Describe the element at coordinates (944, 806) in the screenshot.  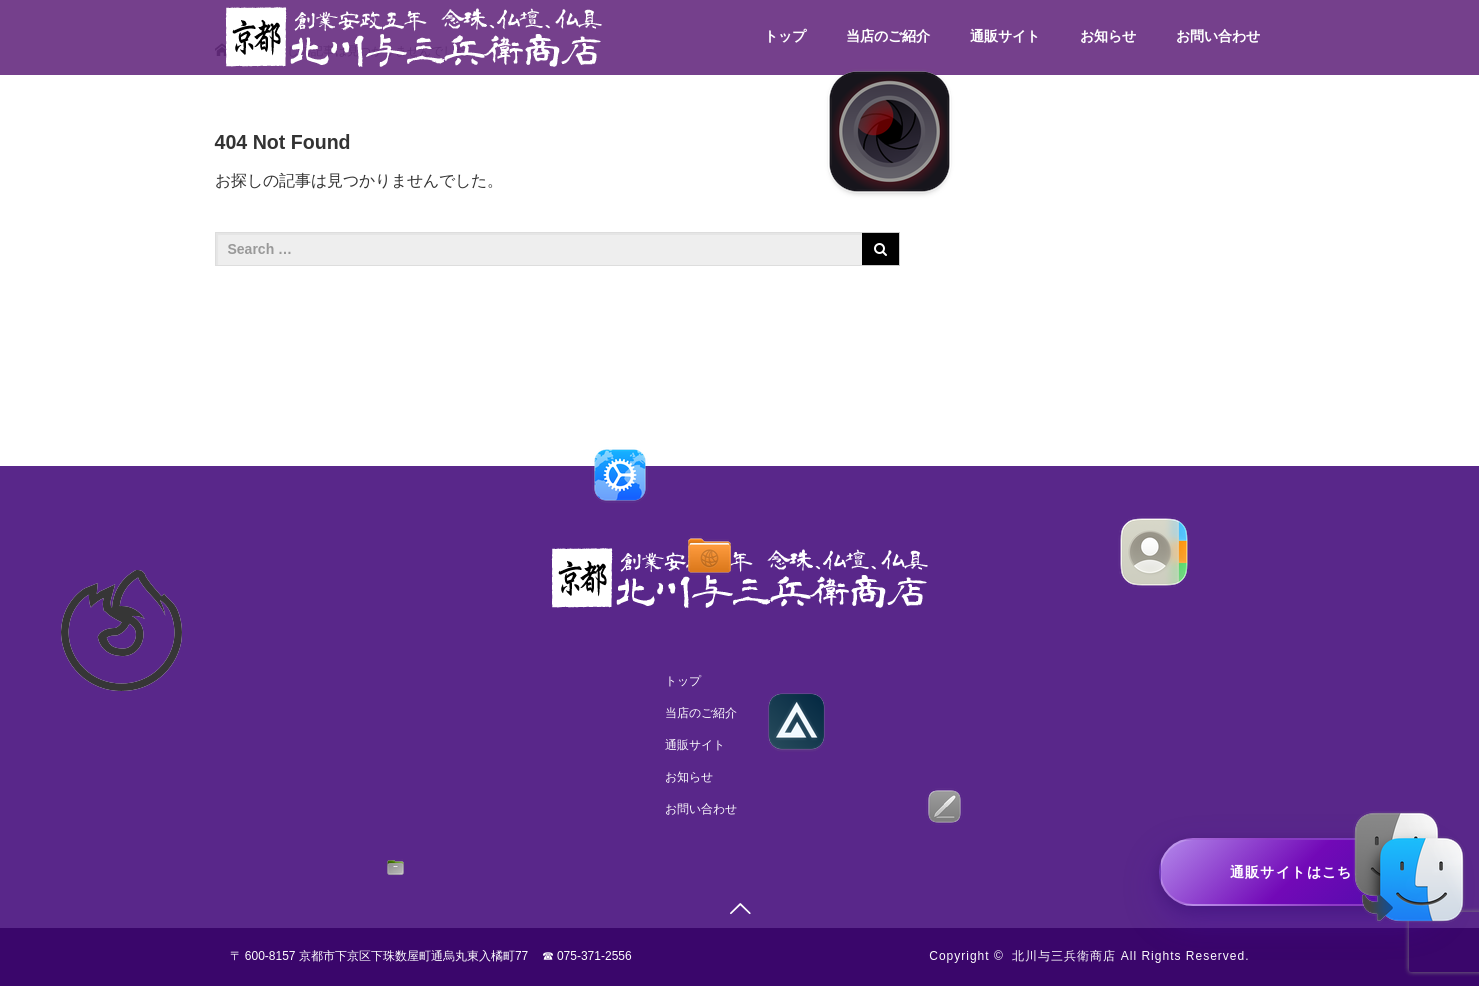
I see `open Pages for document editing` at that location.